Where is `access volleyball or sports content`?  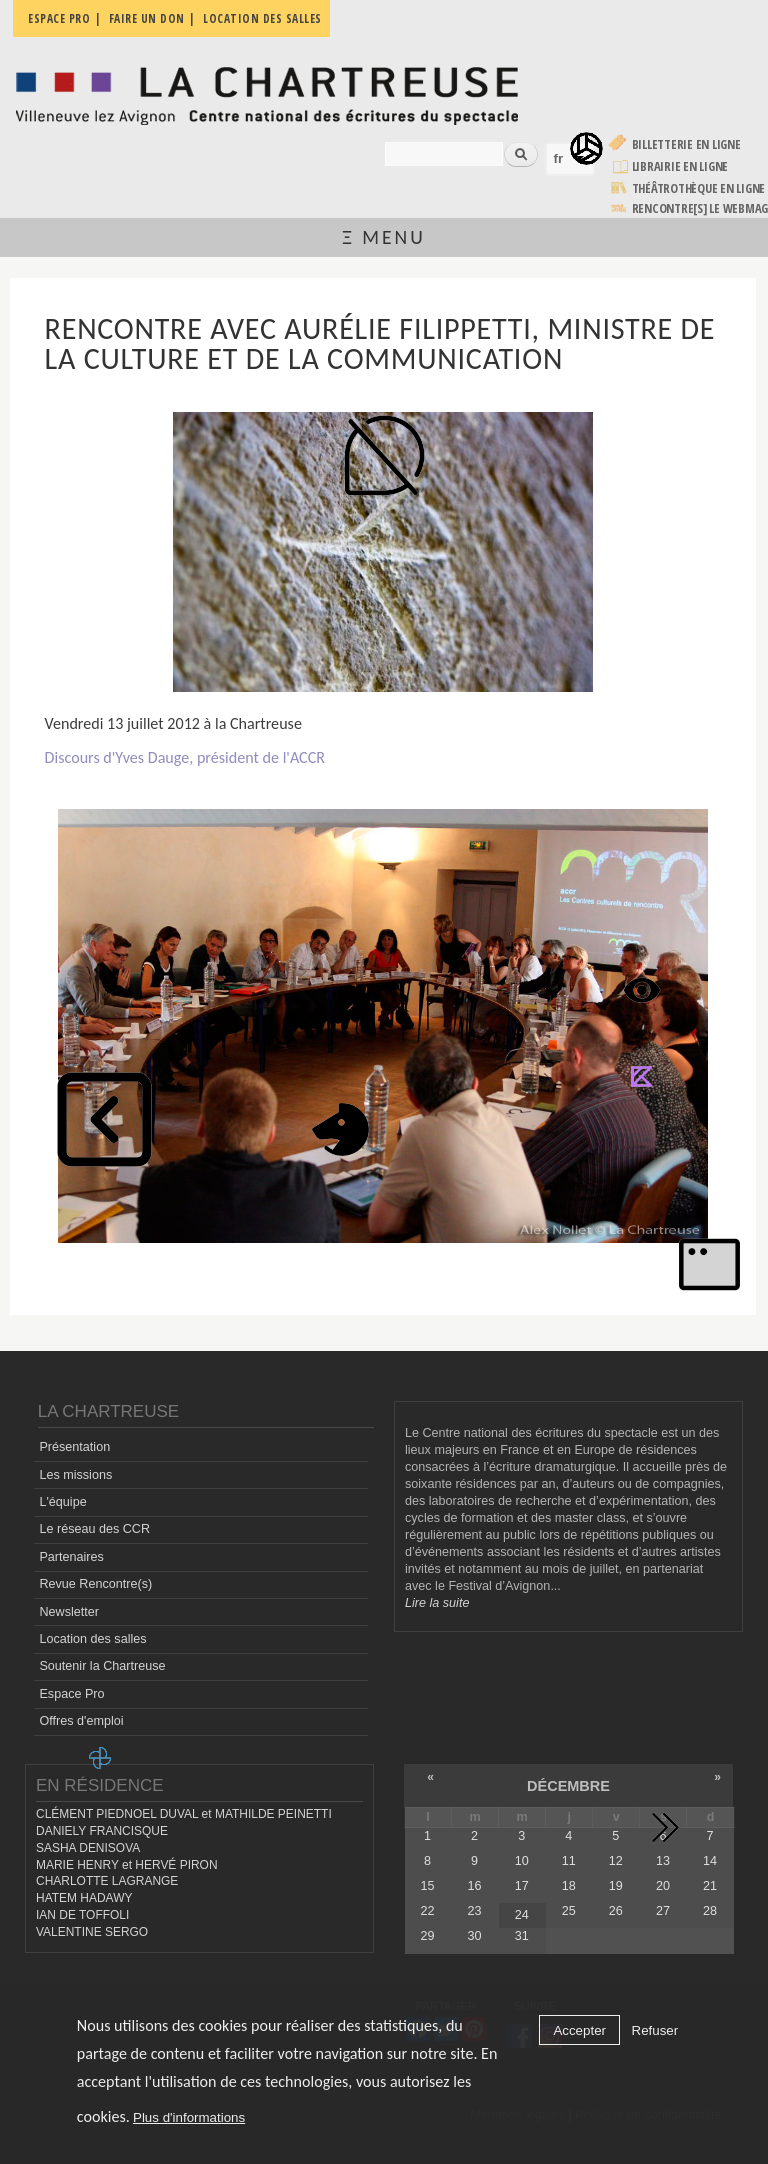
access volleyball or sports content is located at coordinates (586, 148).